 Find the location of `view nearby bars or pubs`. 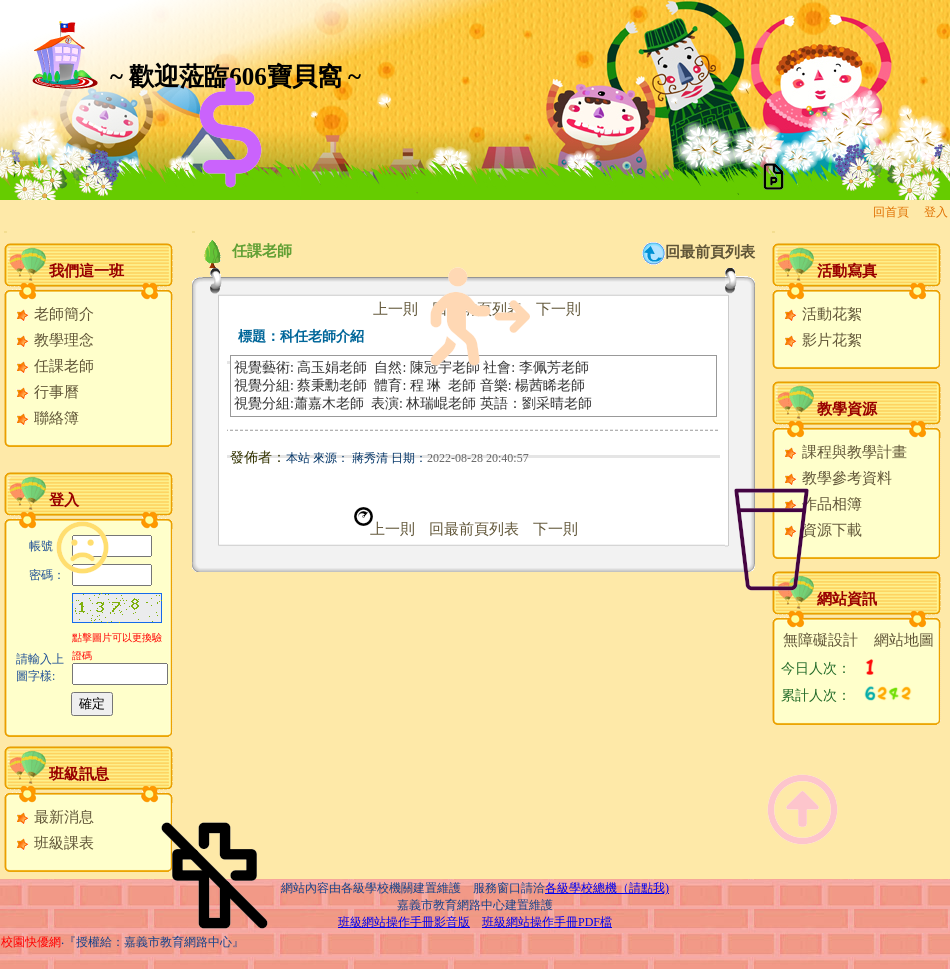

view nearby bars or pubs is located at coordinates (771, 537).